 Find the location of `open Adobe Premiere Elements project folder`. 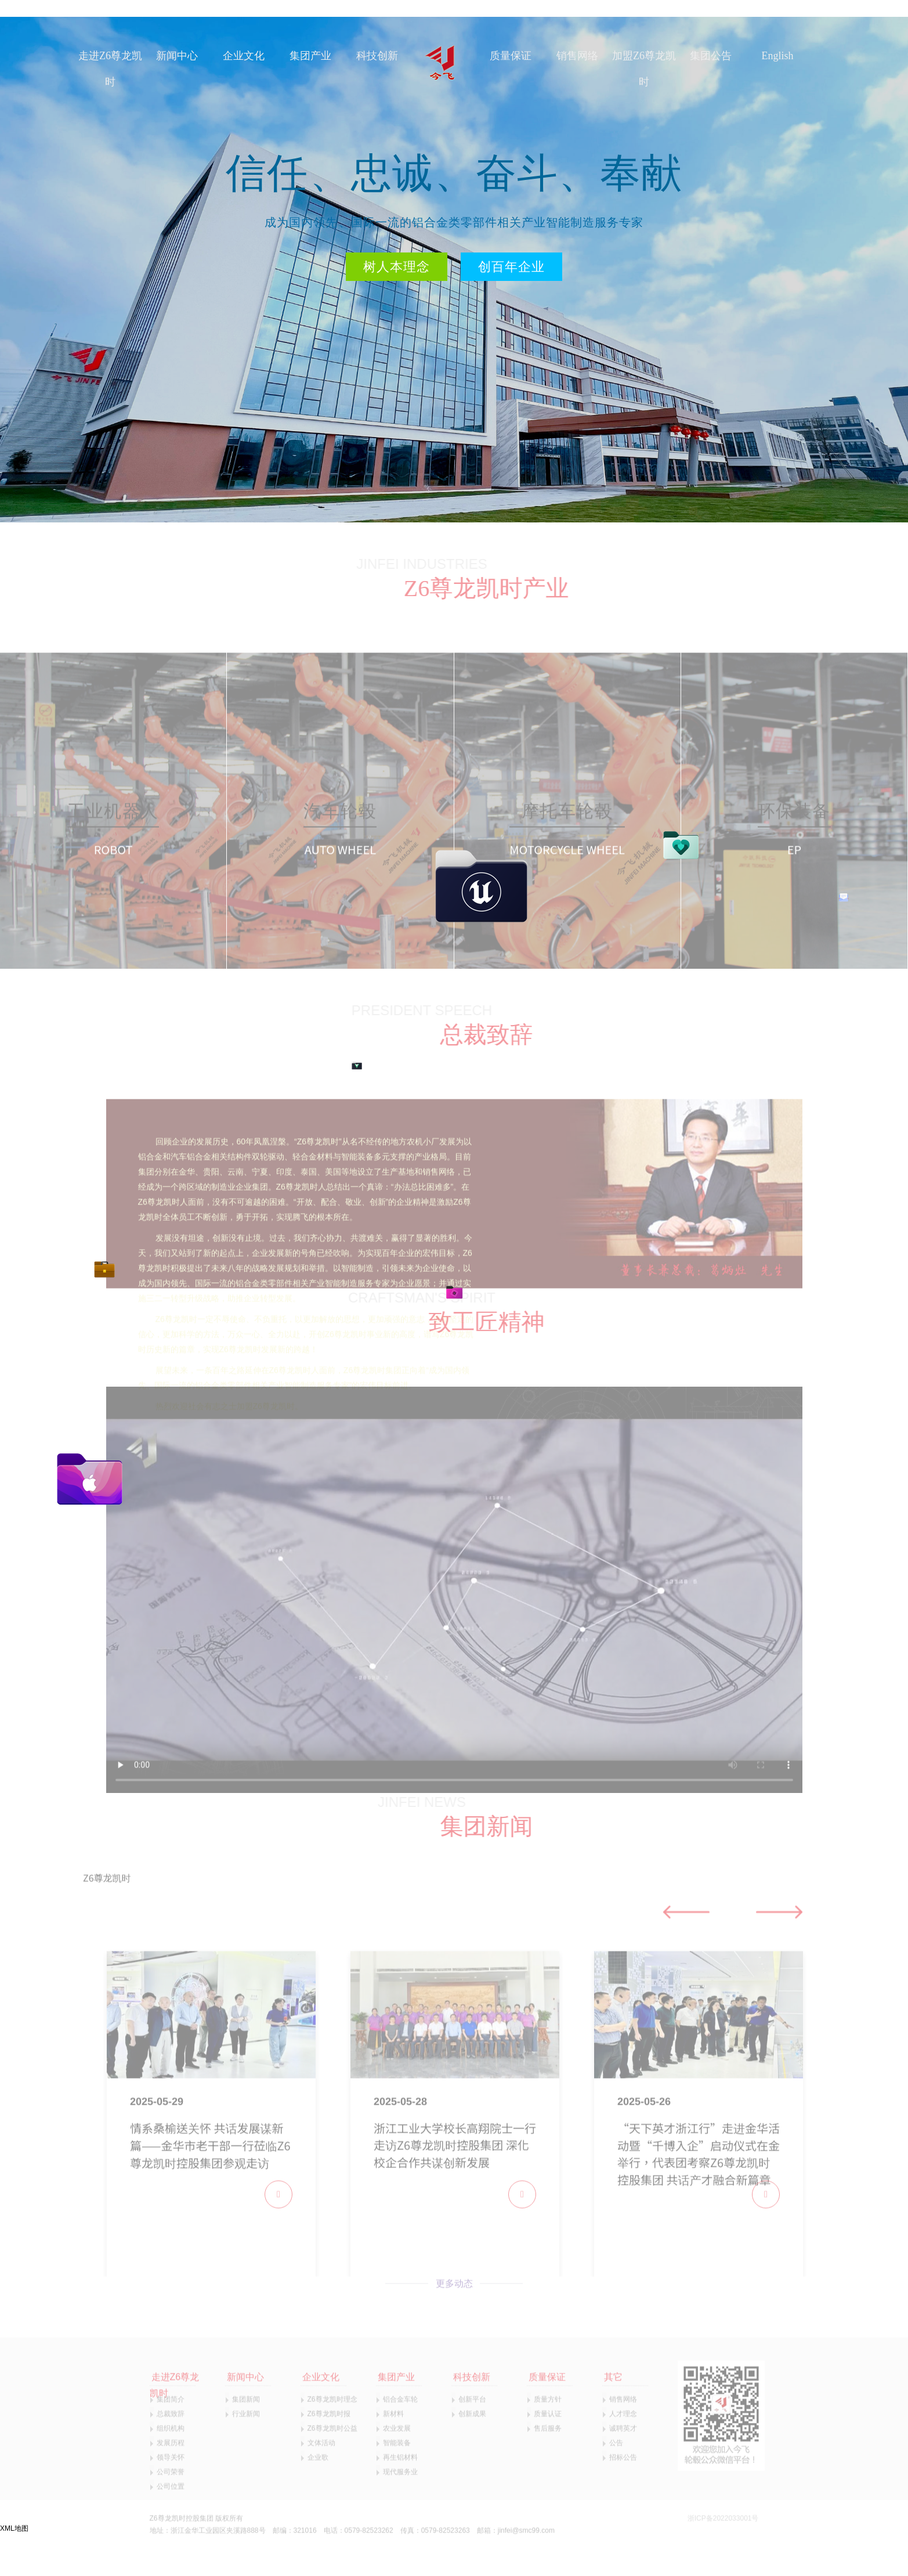

open Adobe Premiere Elements project folder is located at coordinates (454, 1293).